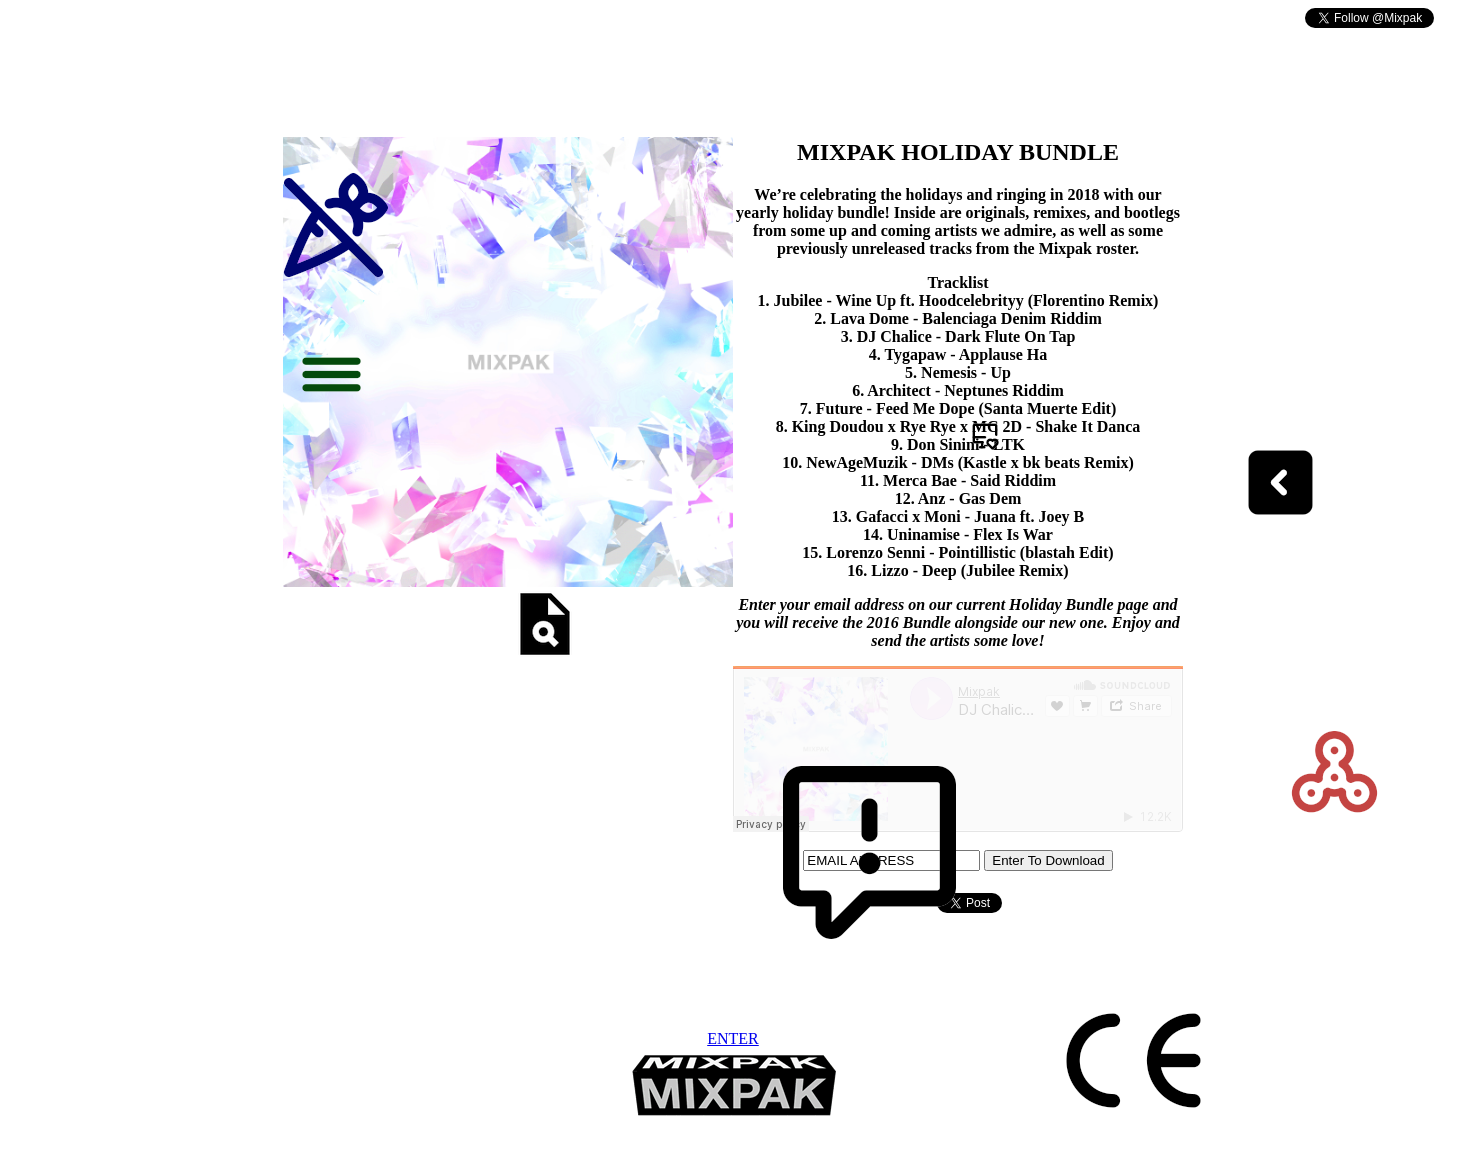  I want to click on indicates loading or processing in progress, so click(1334, 777).